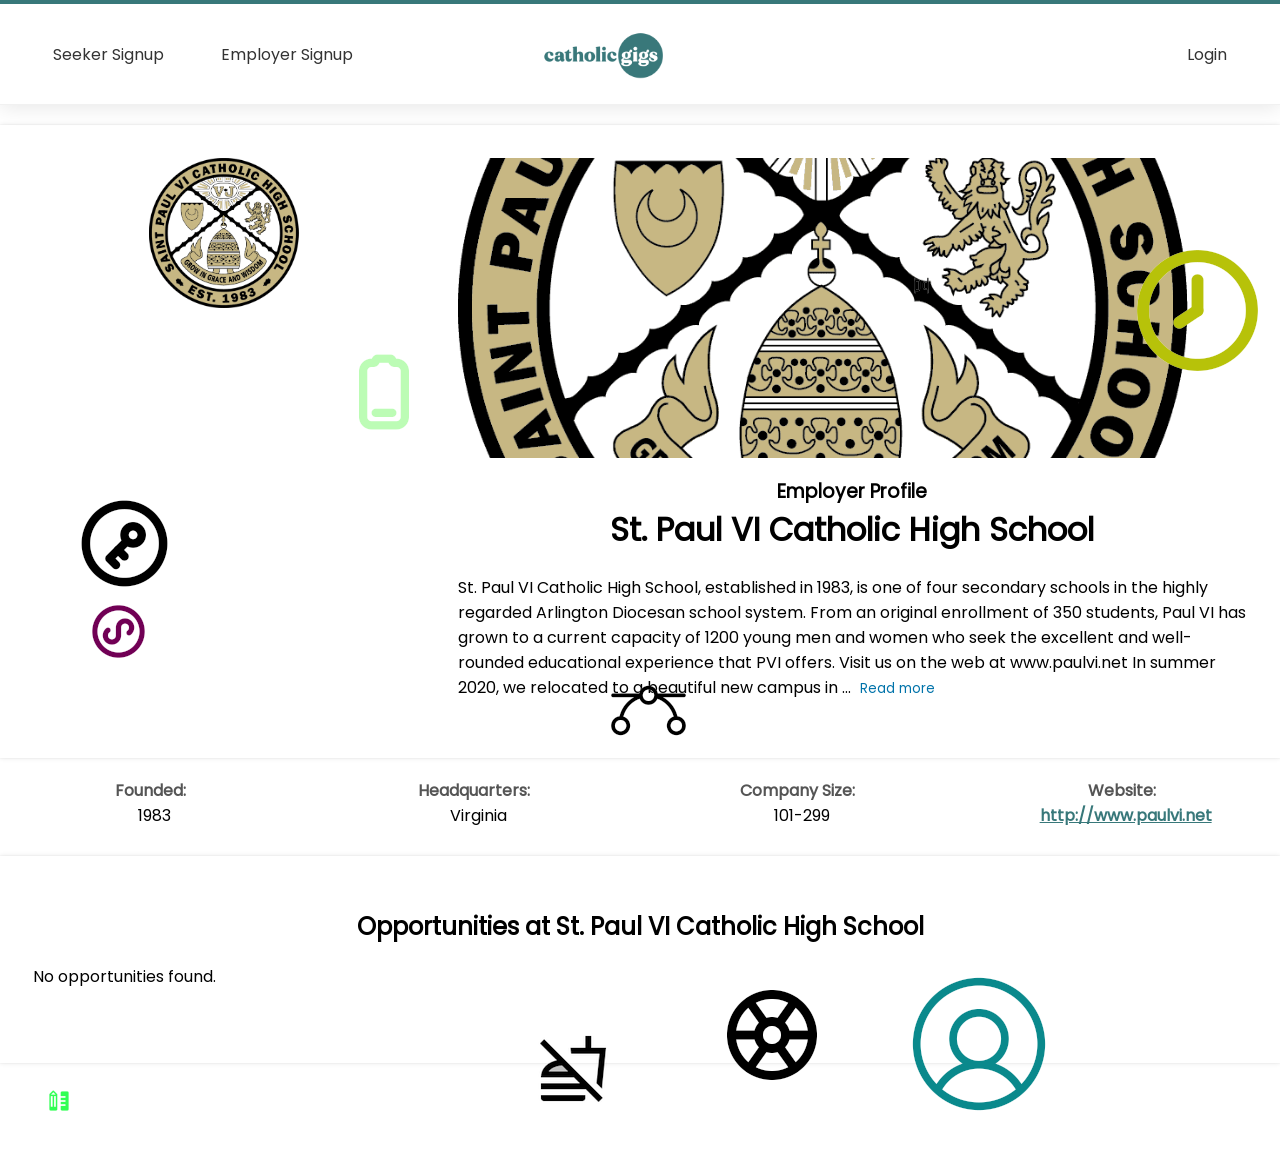 This screenshot has width=1280, height=1151. Describe the element at coordinates (59, 1101) in the screenshot. I see `access design or editing tools` at that location.